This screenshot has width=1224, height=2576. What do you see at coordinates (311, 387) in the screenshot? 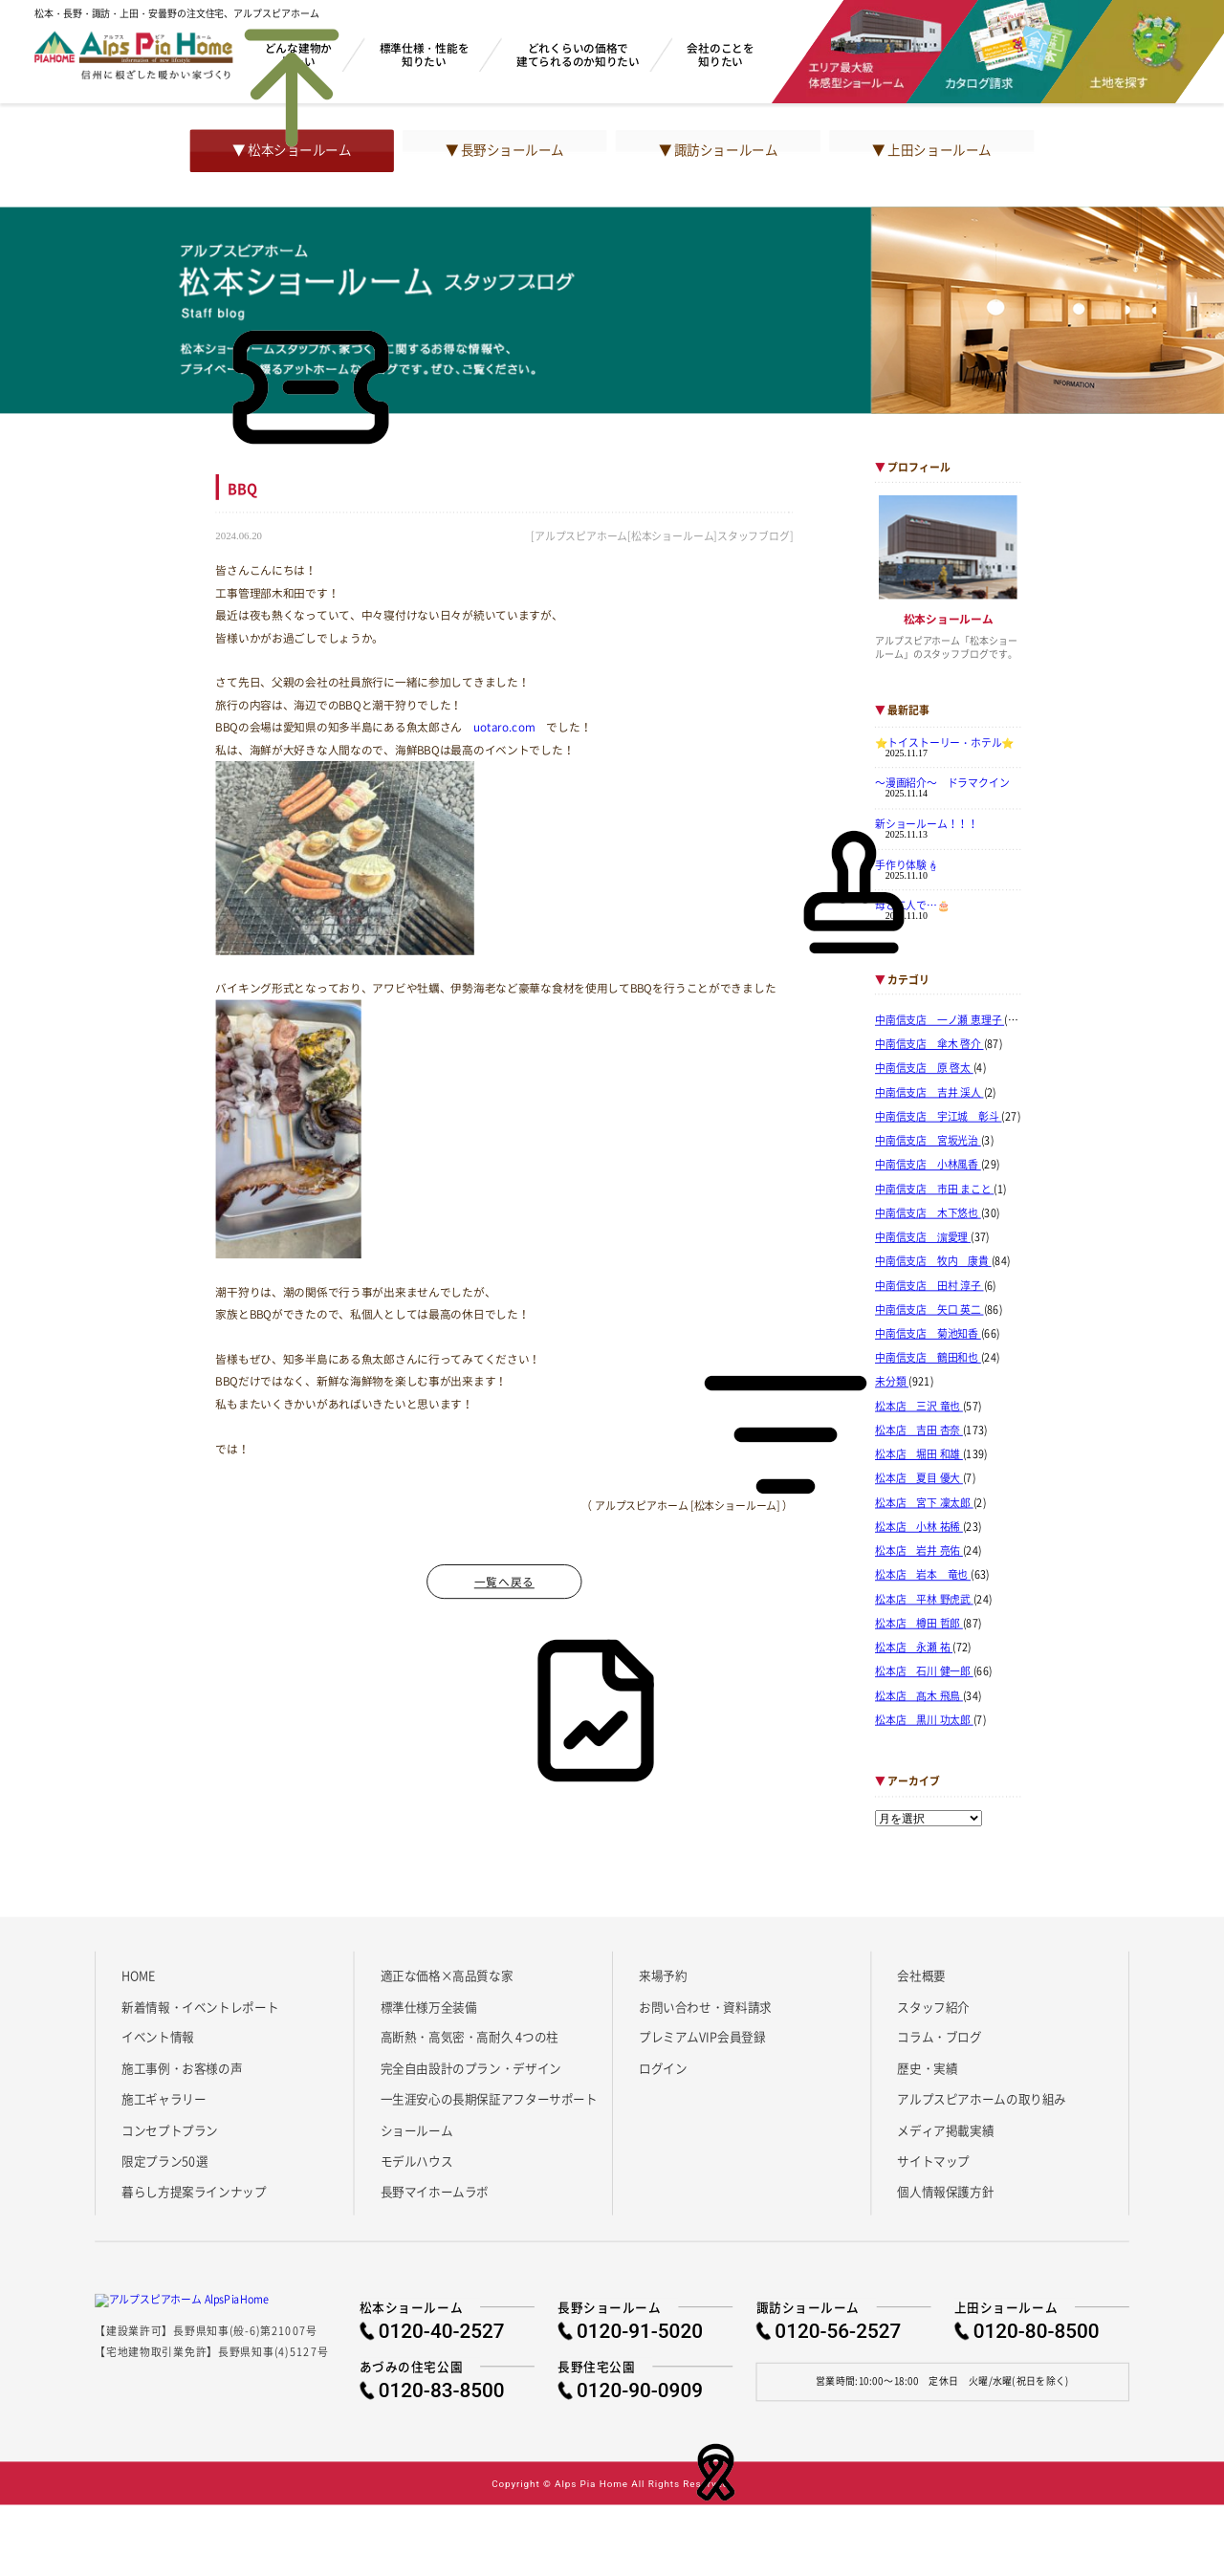
I see `remove a ticket from your collection` at bounding box center [311, 387].